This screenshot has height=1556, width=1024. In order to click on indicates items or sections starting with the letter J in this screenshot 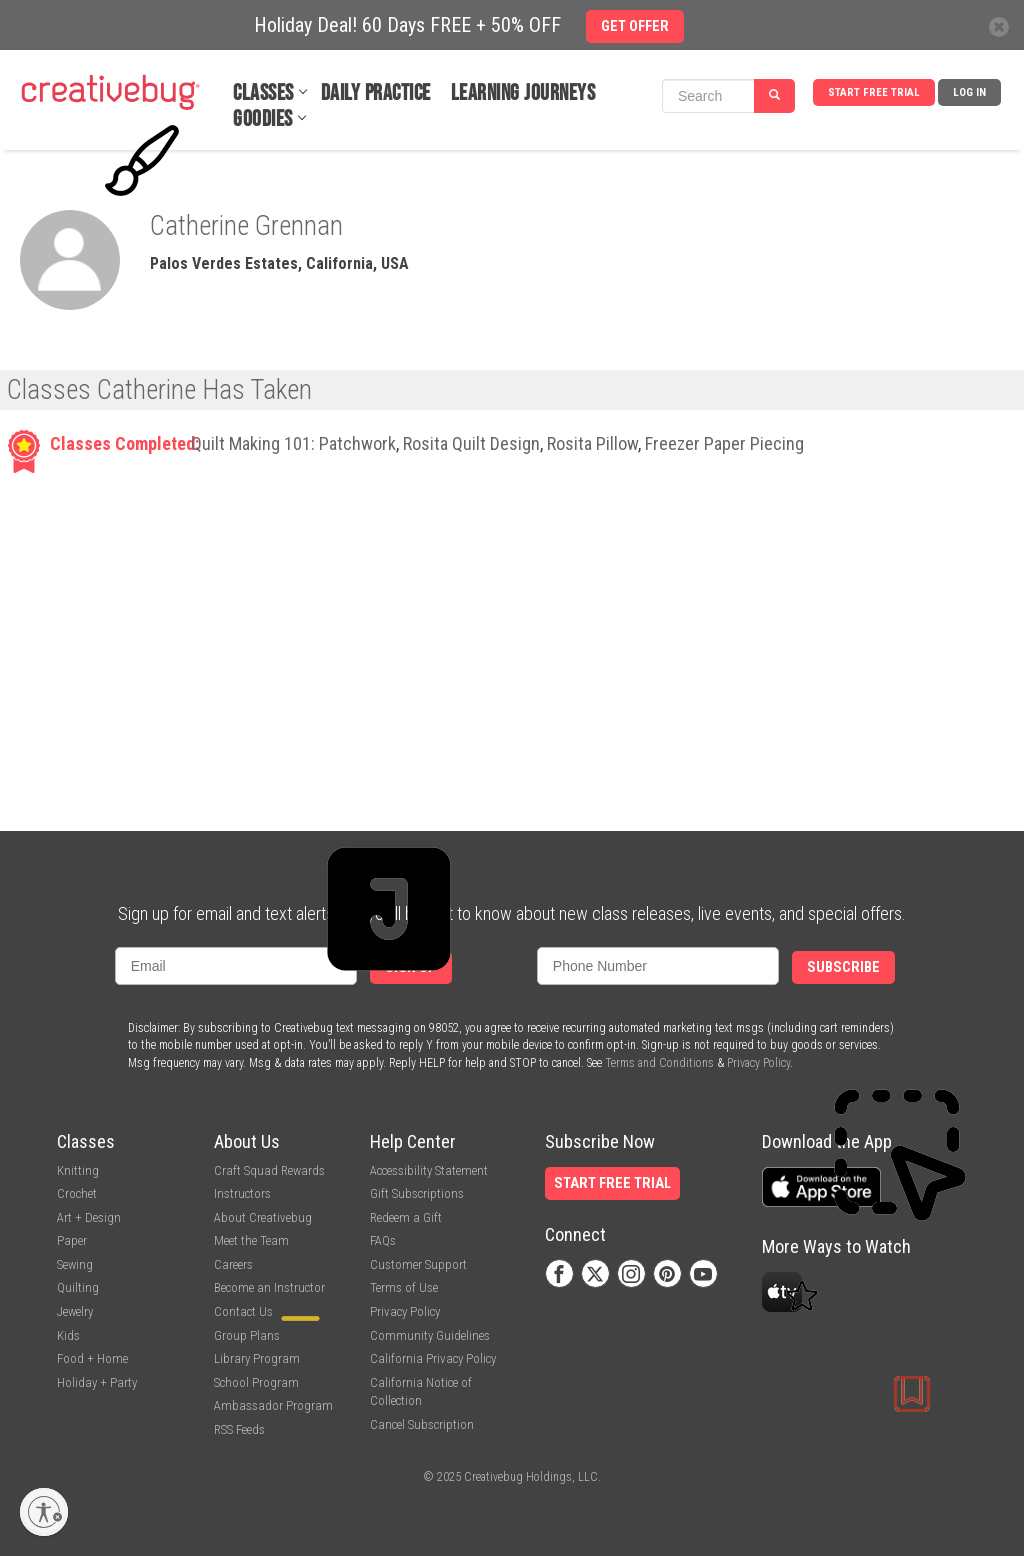, I will do `click(389, 909)`.